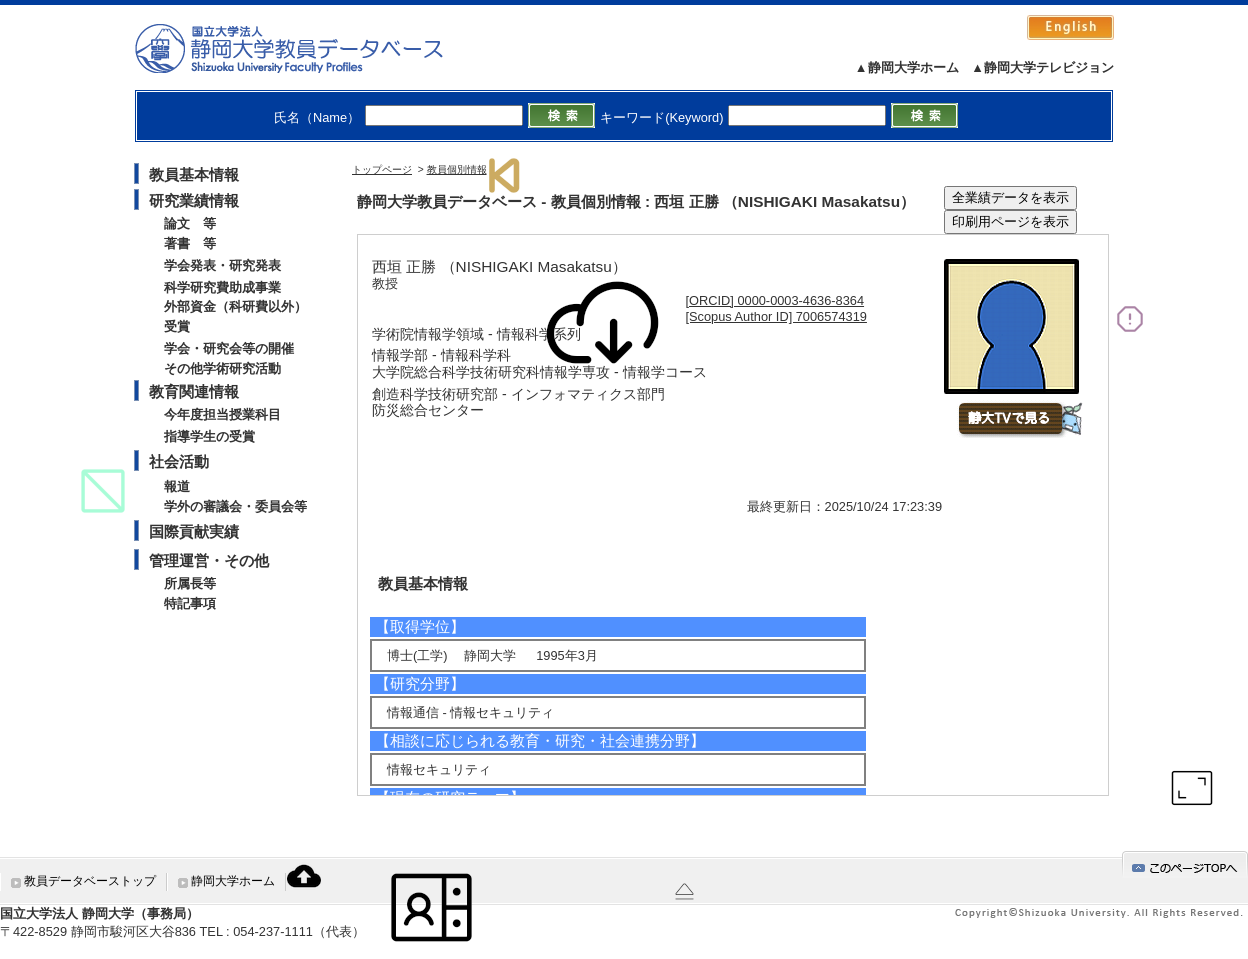  I want to click on eject media or disc, so click(684, 892).